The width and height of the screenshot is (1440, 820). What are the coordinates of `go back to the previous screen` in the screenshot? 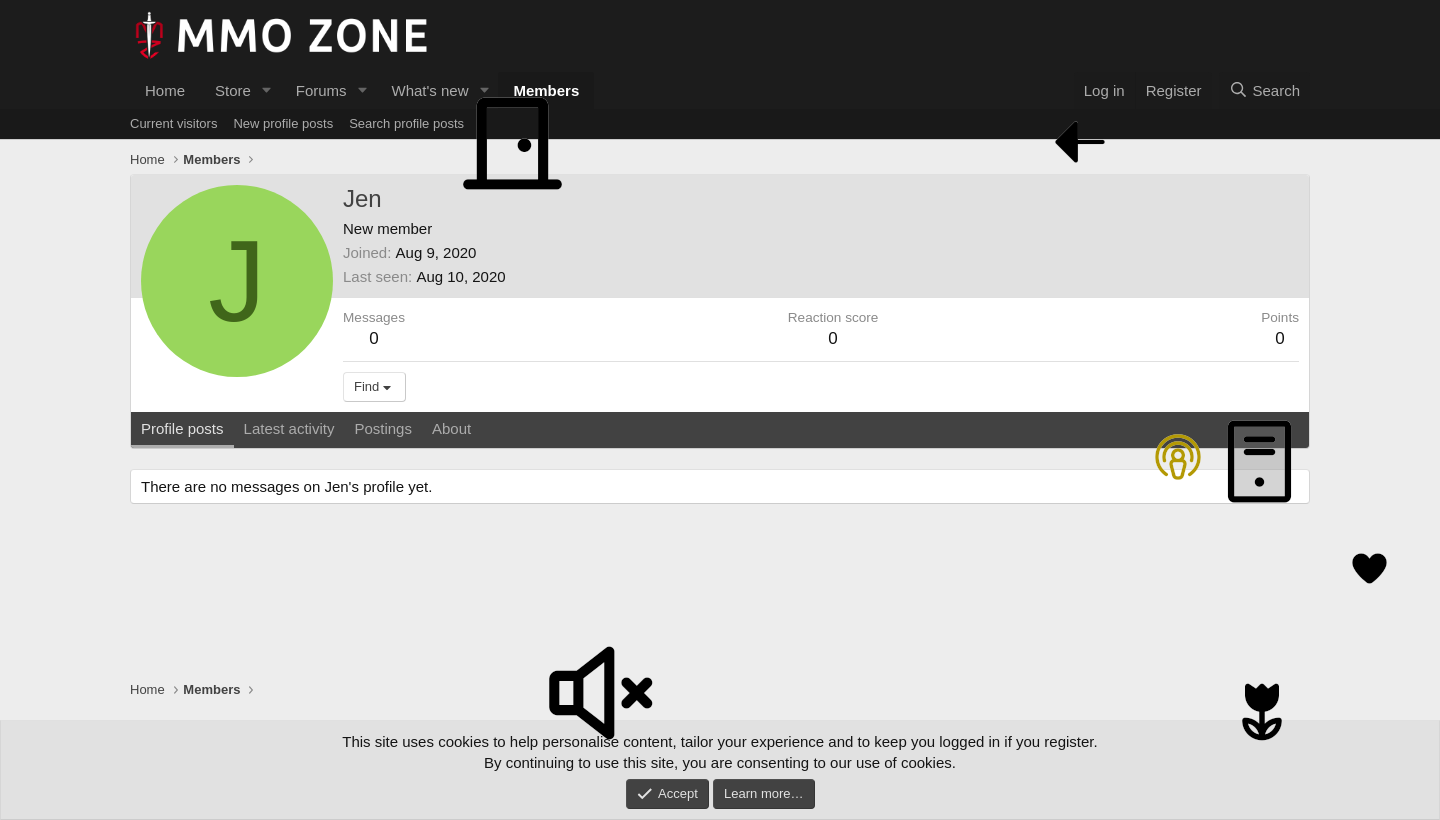 It's located at (1080, 142).